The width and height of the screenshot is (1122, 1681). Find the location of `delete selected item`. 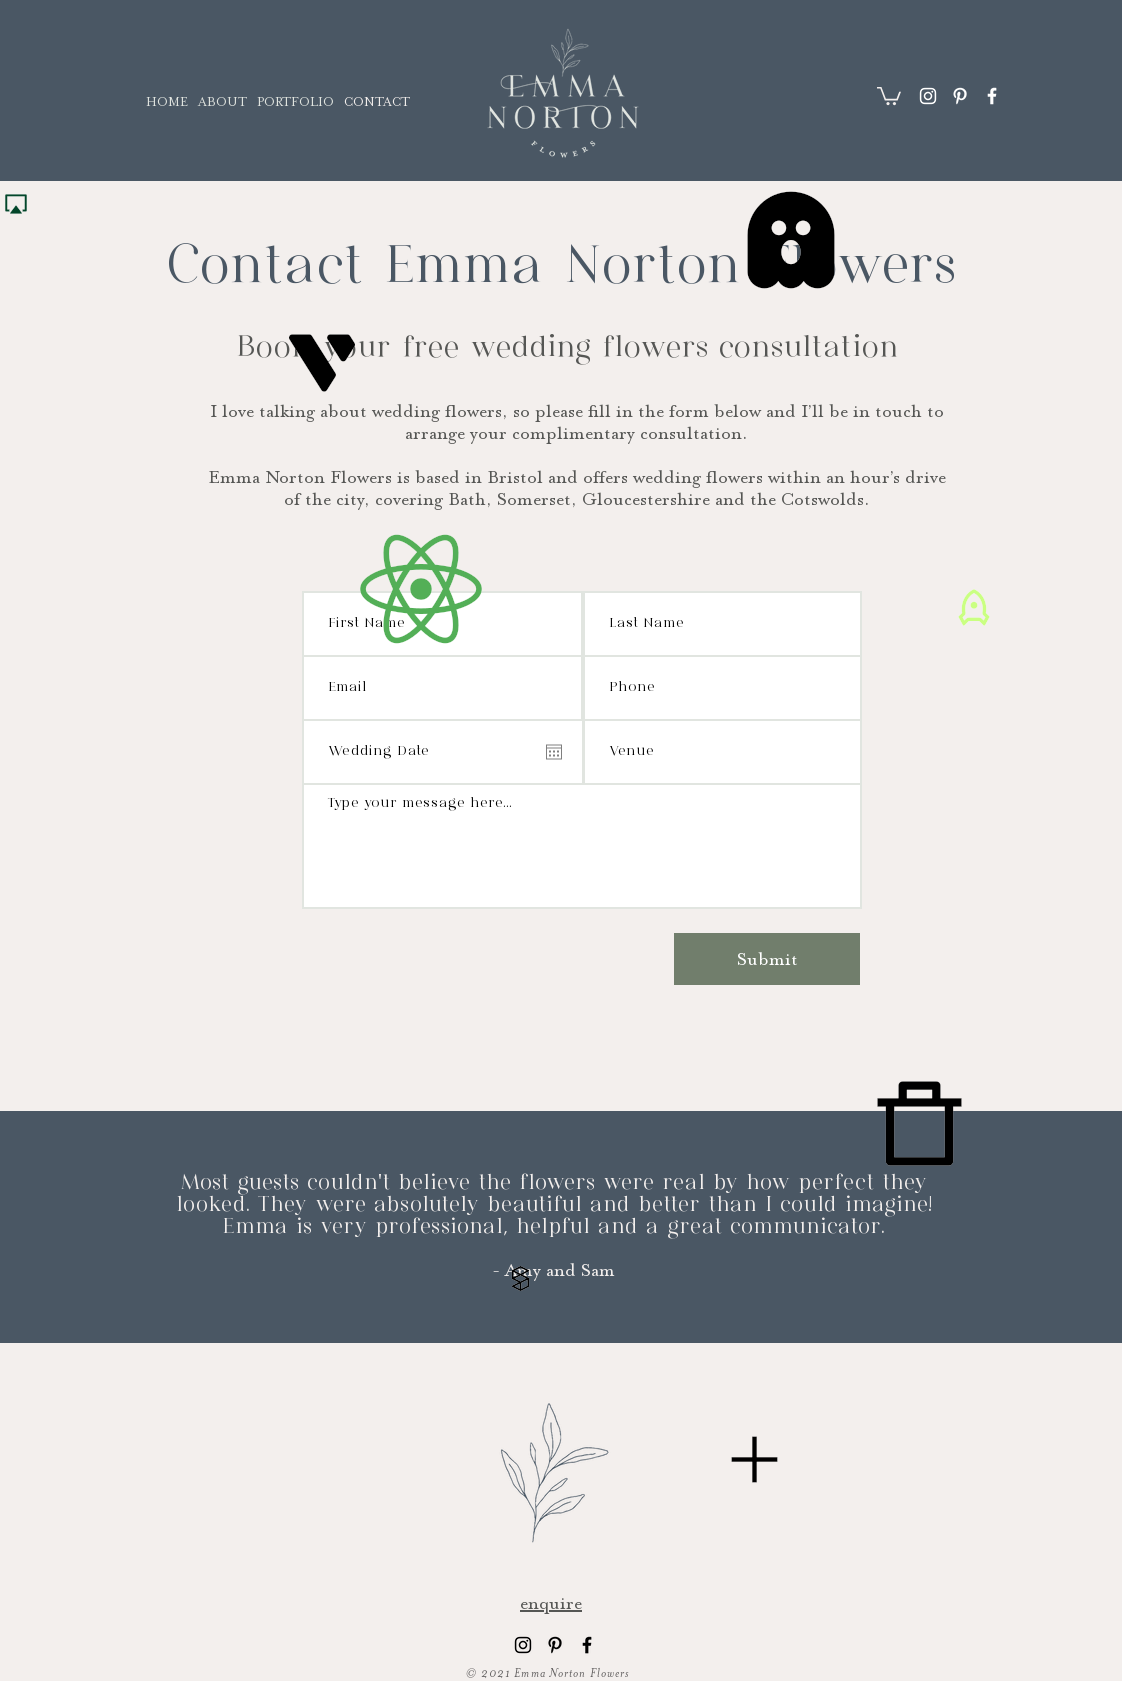

delete selected item is located at coordinates (919, 1123).